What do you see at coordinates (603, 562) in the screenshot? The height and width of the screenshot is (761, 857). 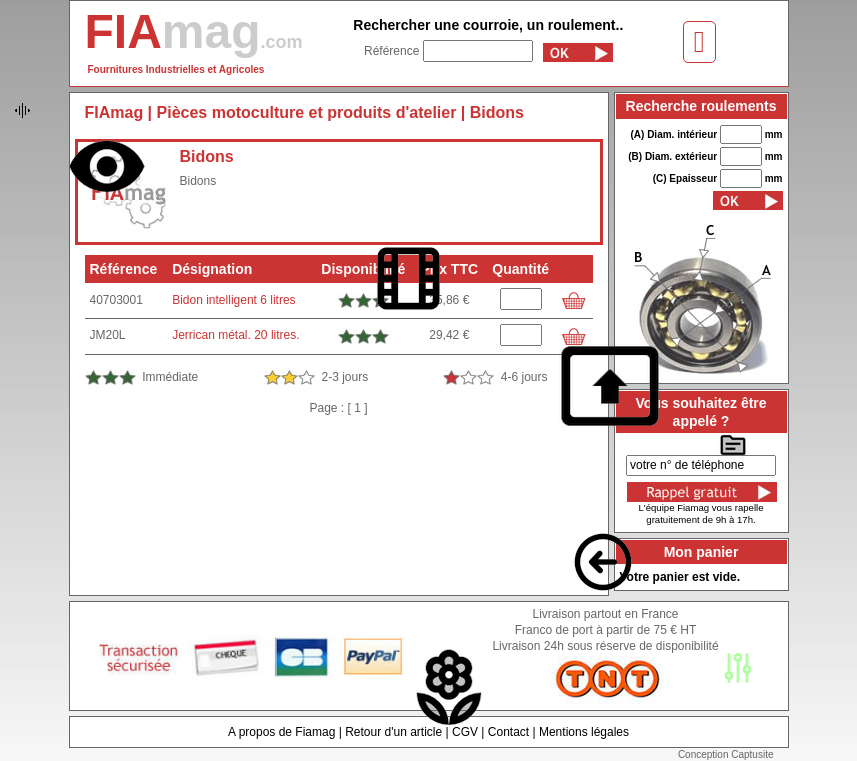 I see `go back to the previous screen` at bounding box center [603, 562].